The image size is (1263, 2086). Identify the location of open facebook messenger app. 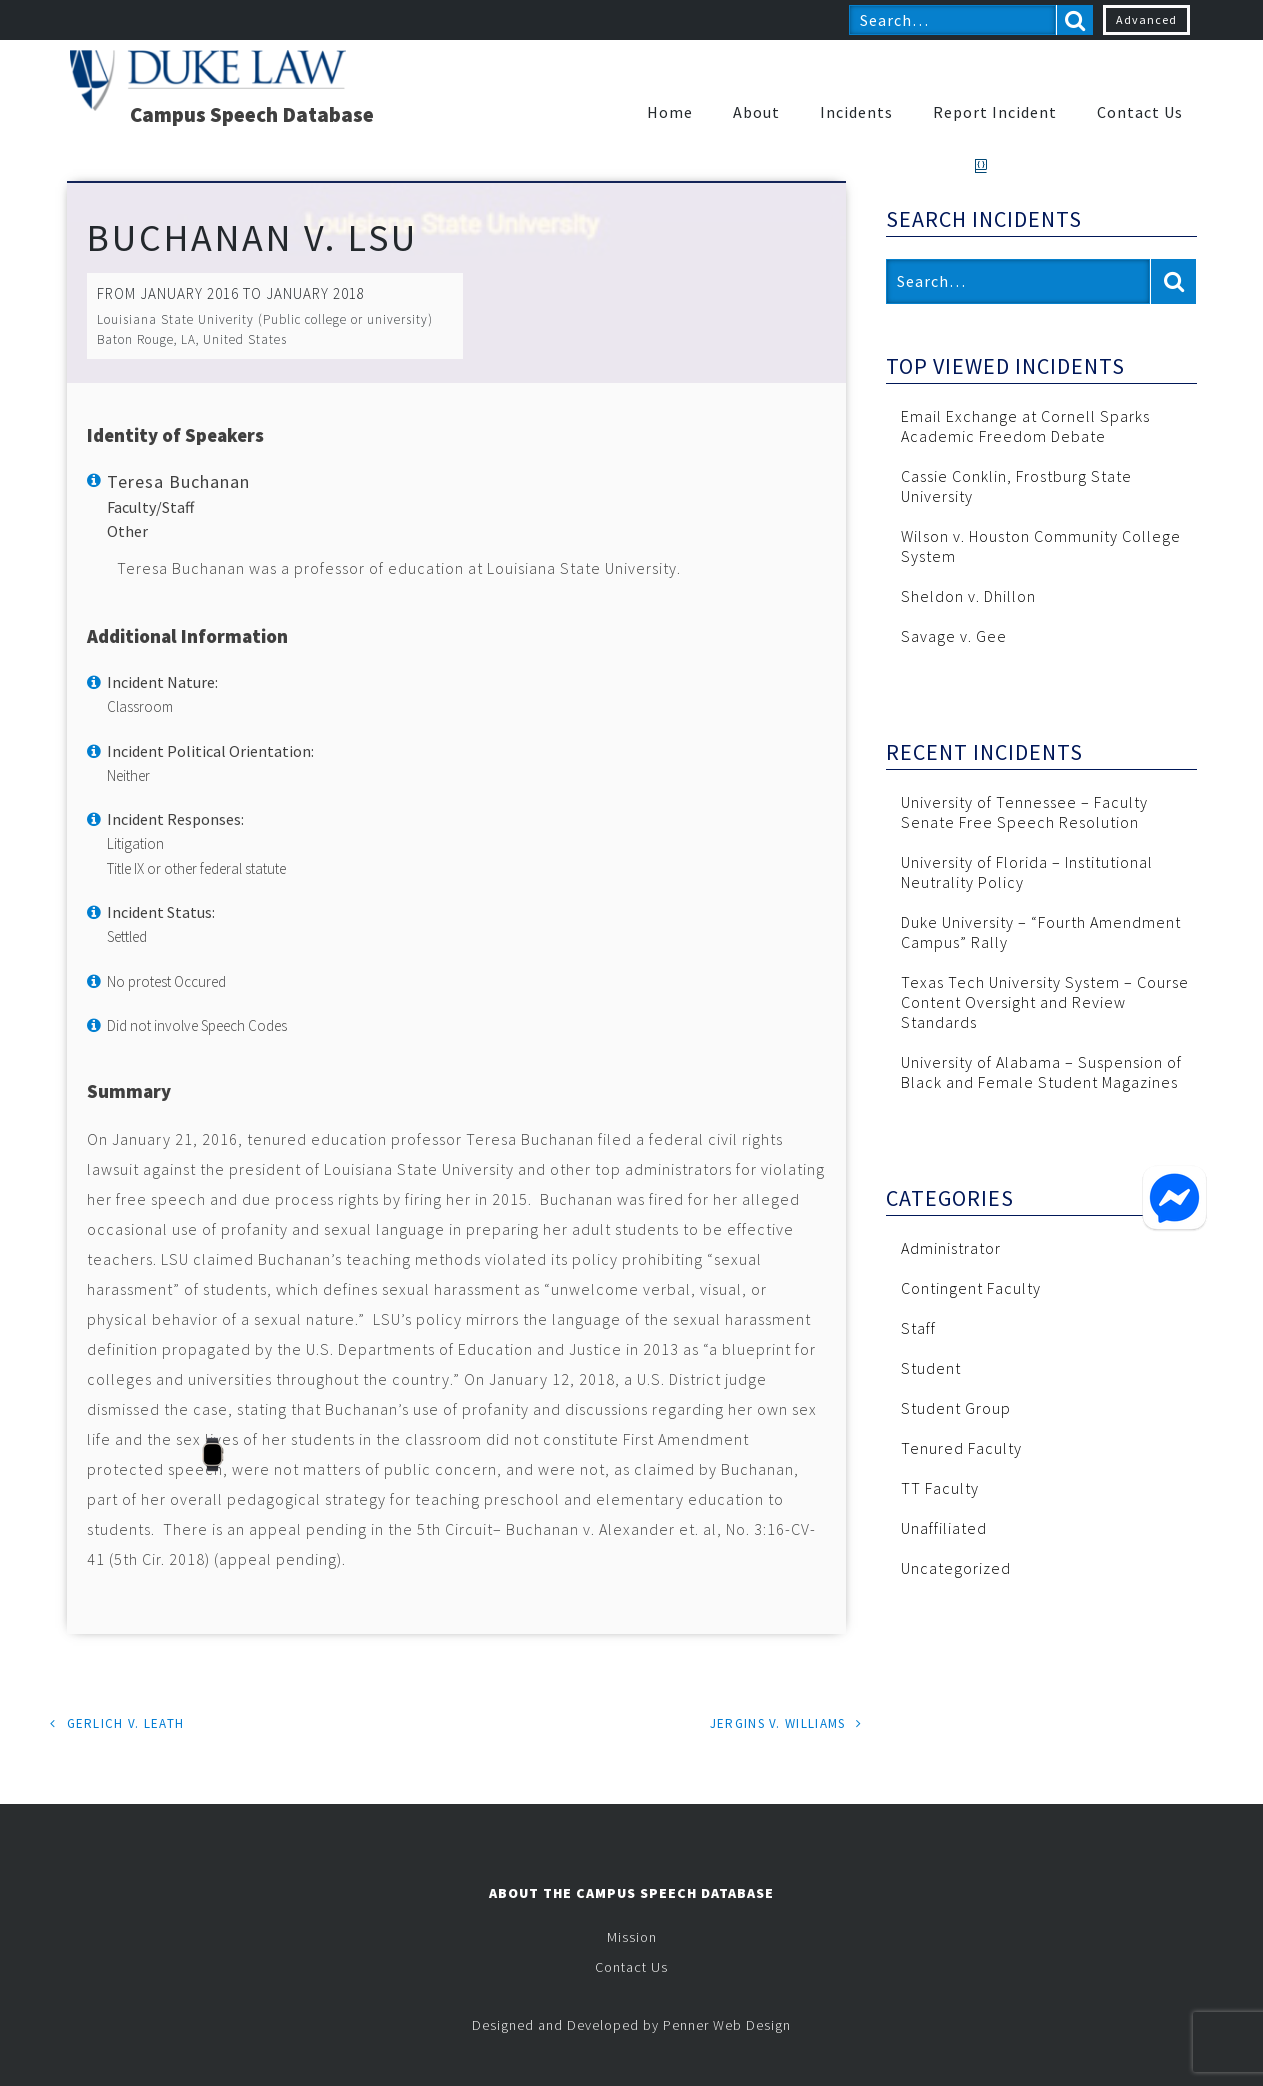
(1174, 1197).